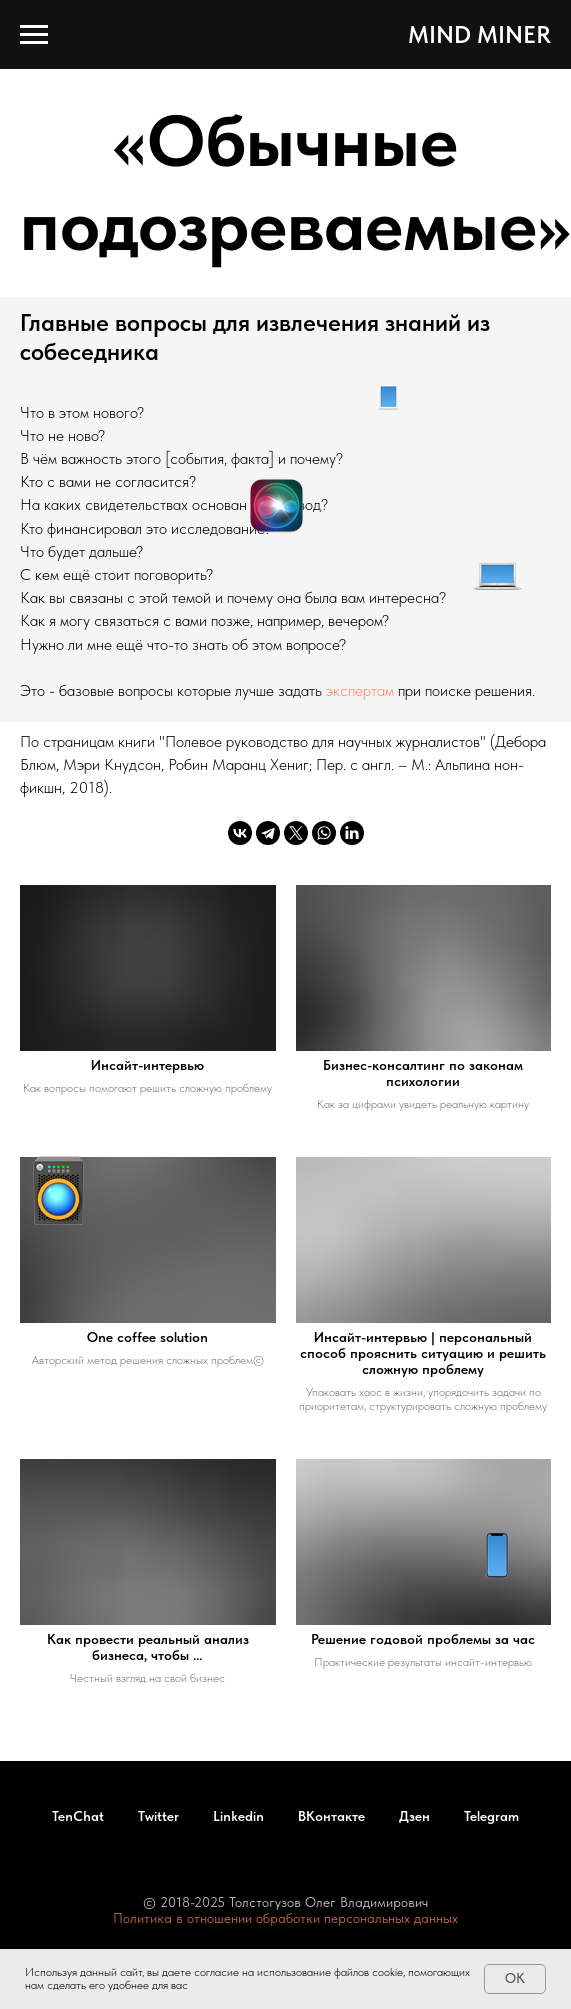 The height and width of the screenshot is (2009, 571). What do you see at coordinates (276, 505) in the screenshot?
I see `activate siri voice assistant` at bounding box center [276, 505].